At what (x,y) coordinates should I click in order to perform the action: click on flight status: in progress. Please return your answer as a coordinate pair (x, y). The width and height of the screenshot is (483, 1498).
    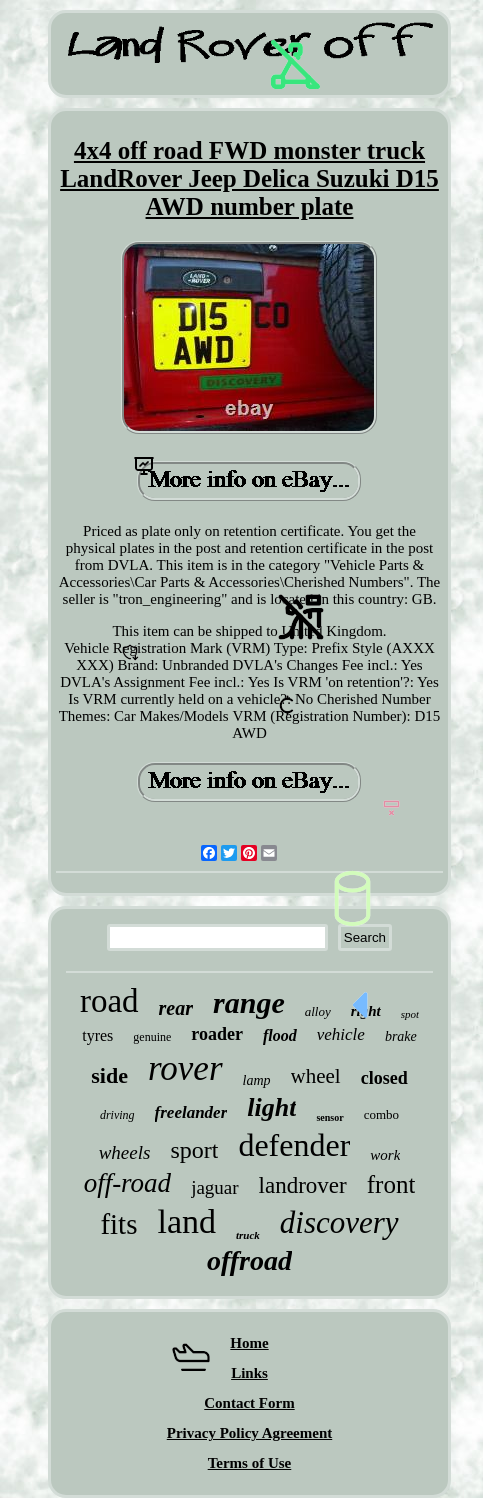
    Looking at the image, I should click on (191, 1356).